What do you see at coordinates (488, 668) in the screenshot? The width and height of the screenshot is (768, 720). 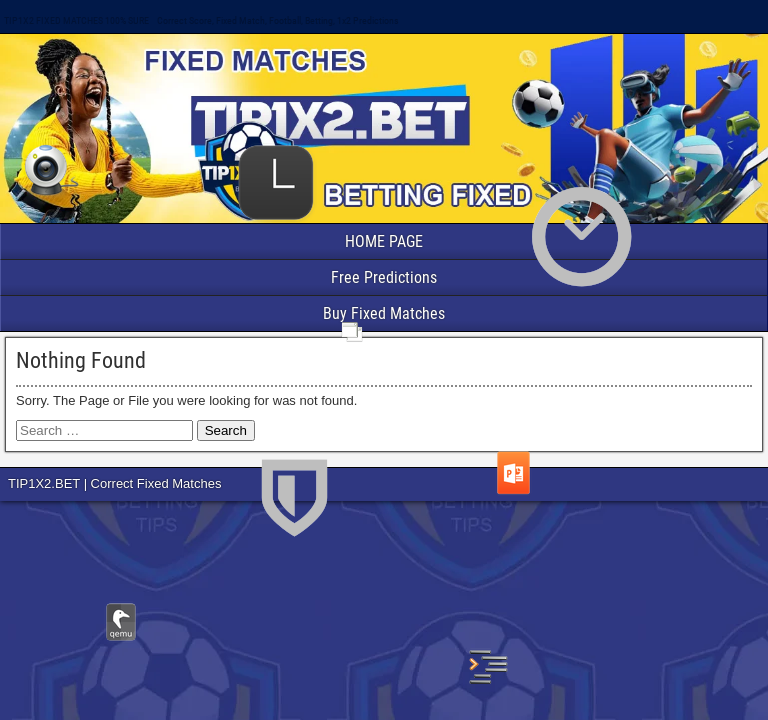 I see `decrease text indentation` at bounding box center [488, 668].